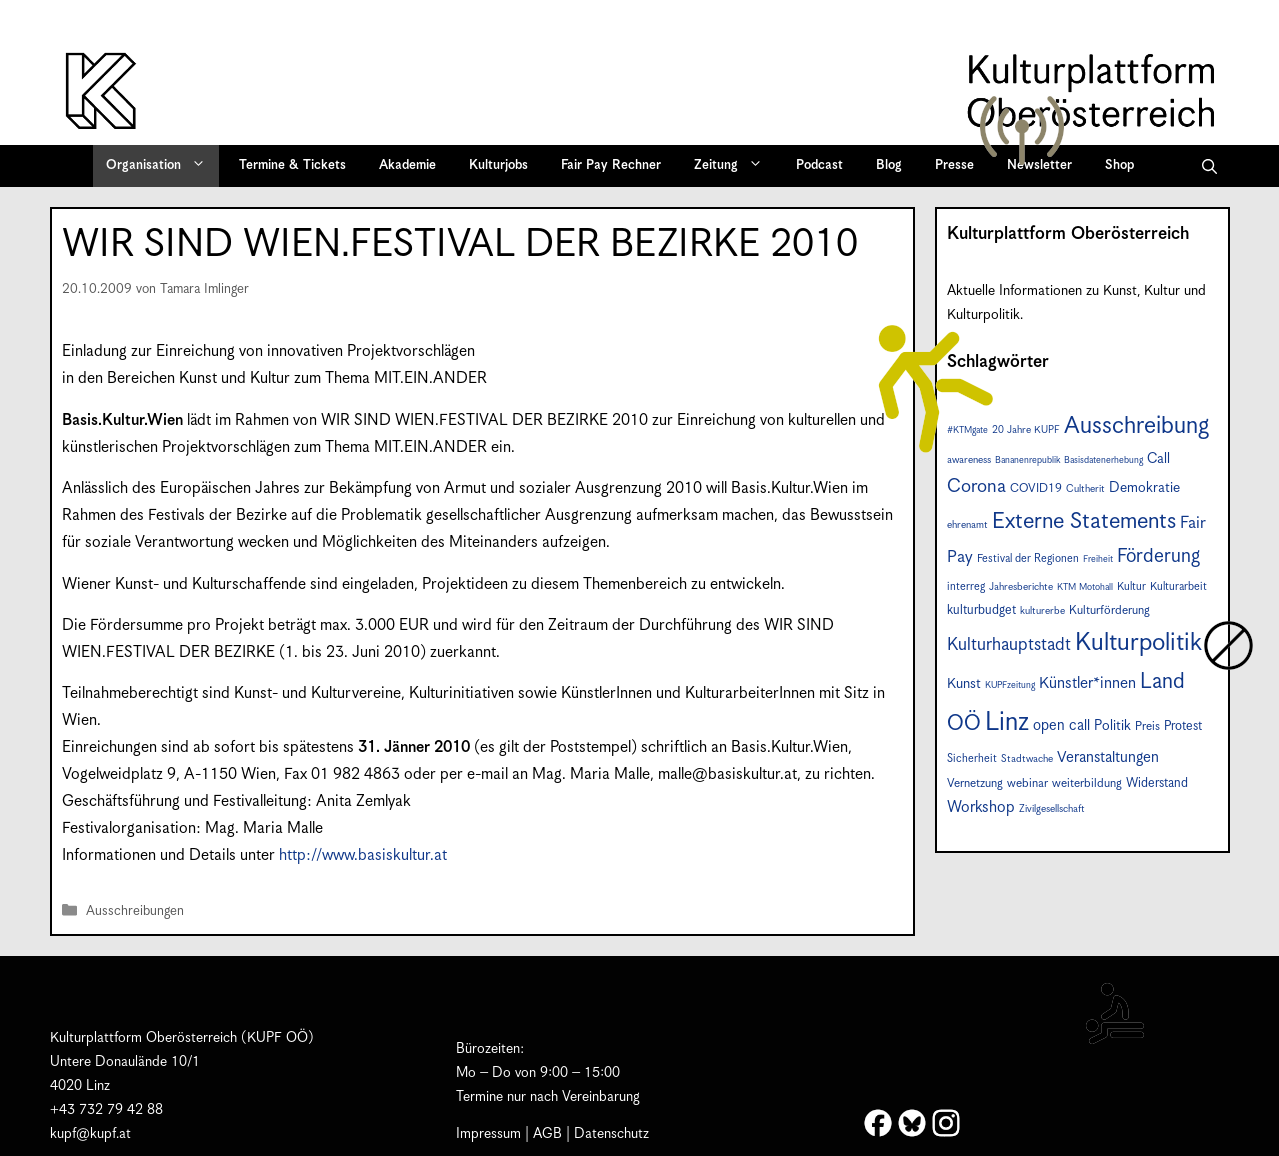  Describe the element at coordinates (1228, 645) in the screenshot. I see `indicates a blocked or prohibited action` at that location.